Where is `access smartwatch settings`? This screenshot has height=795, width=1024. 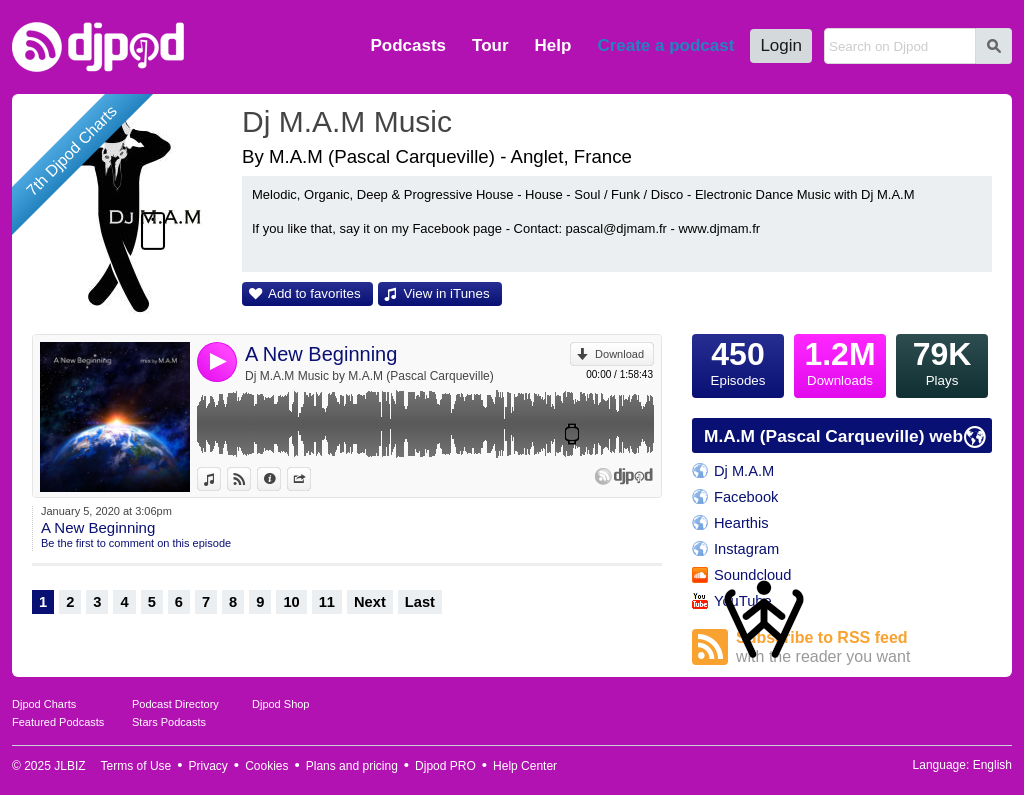
access smartwatch settings is located at coordinates (572, 434).